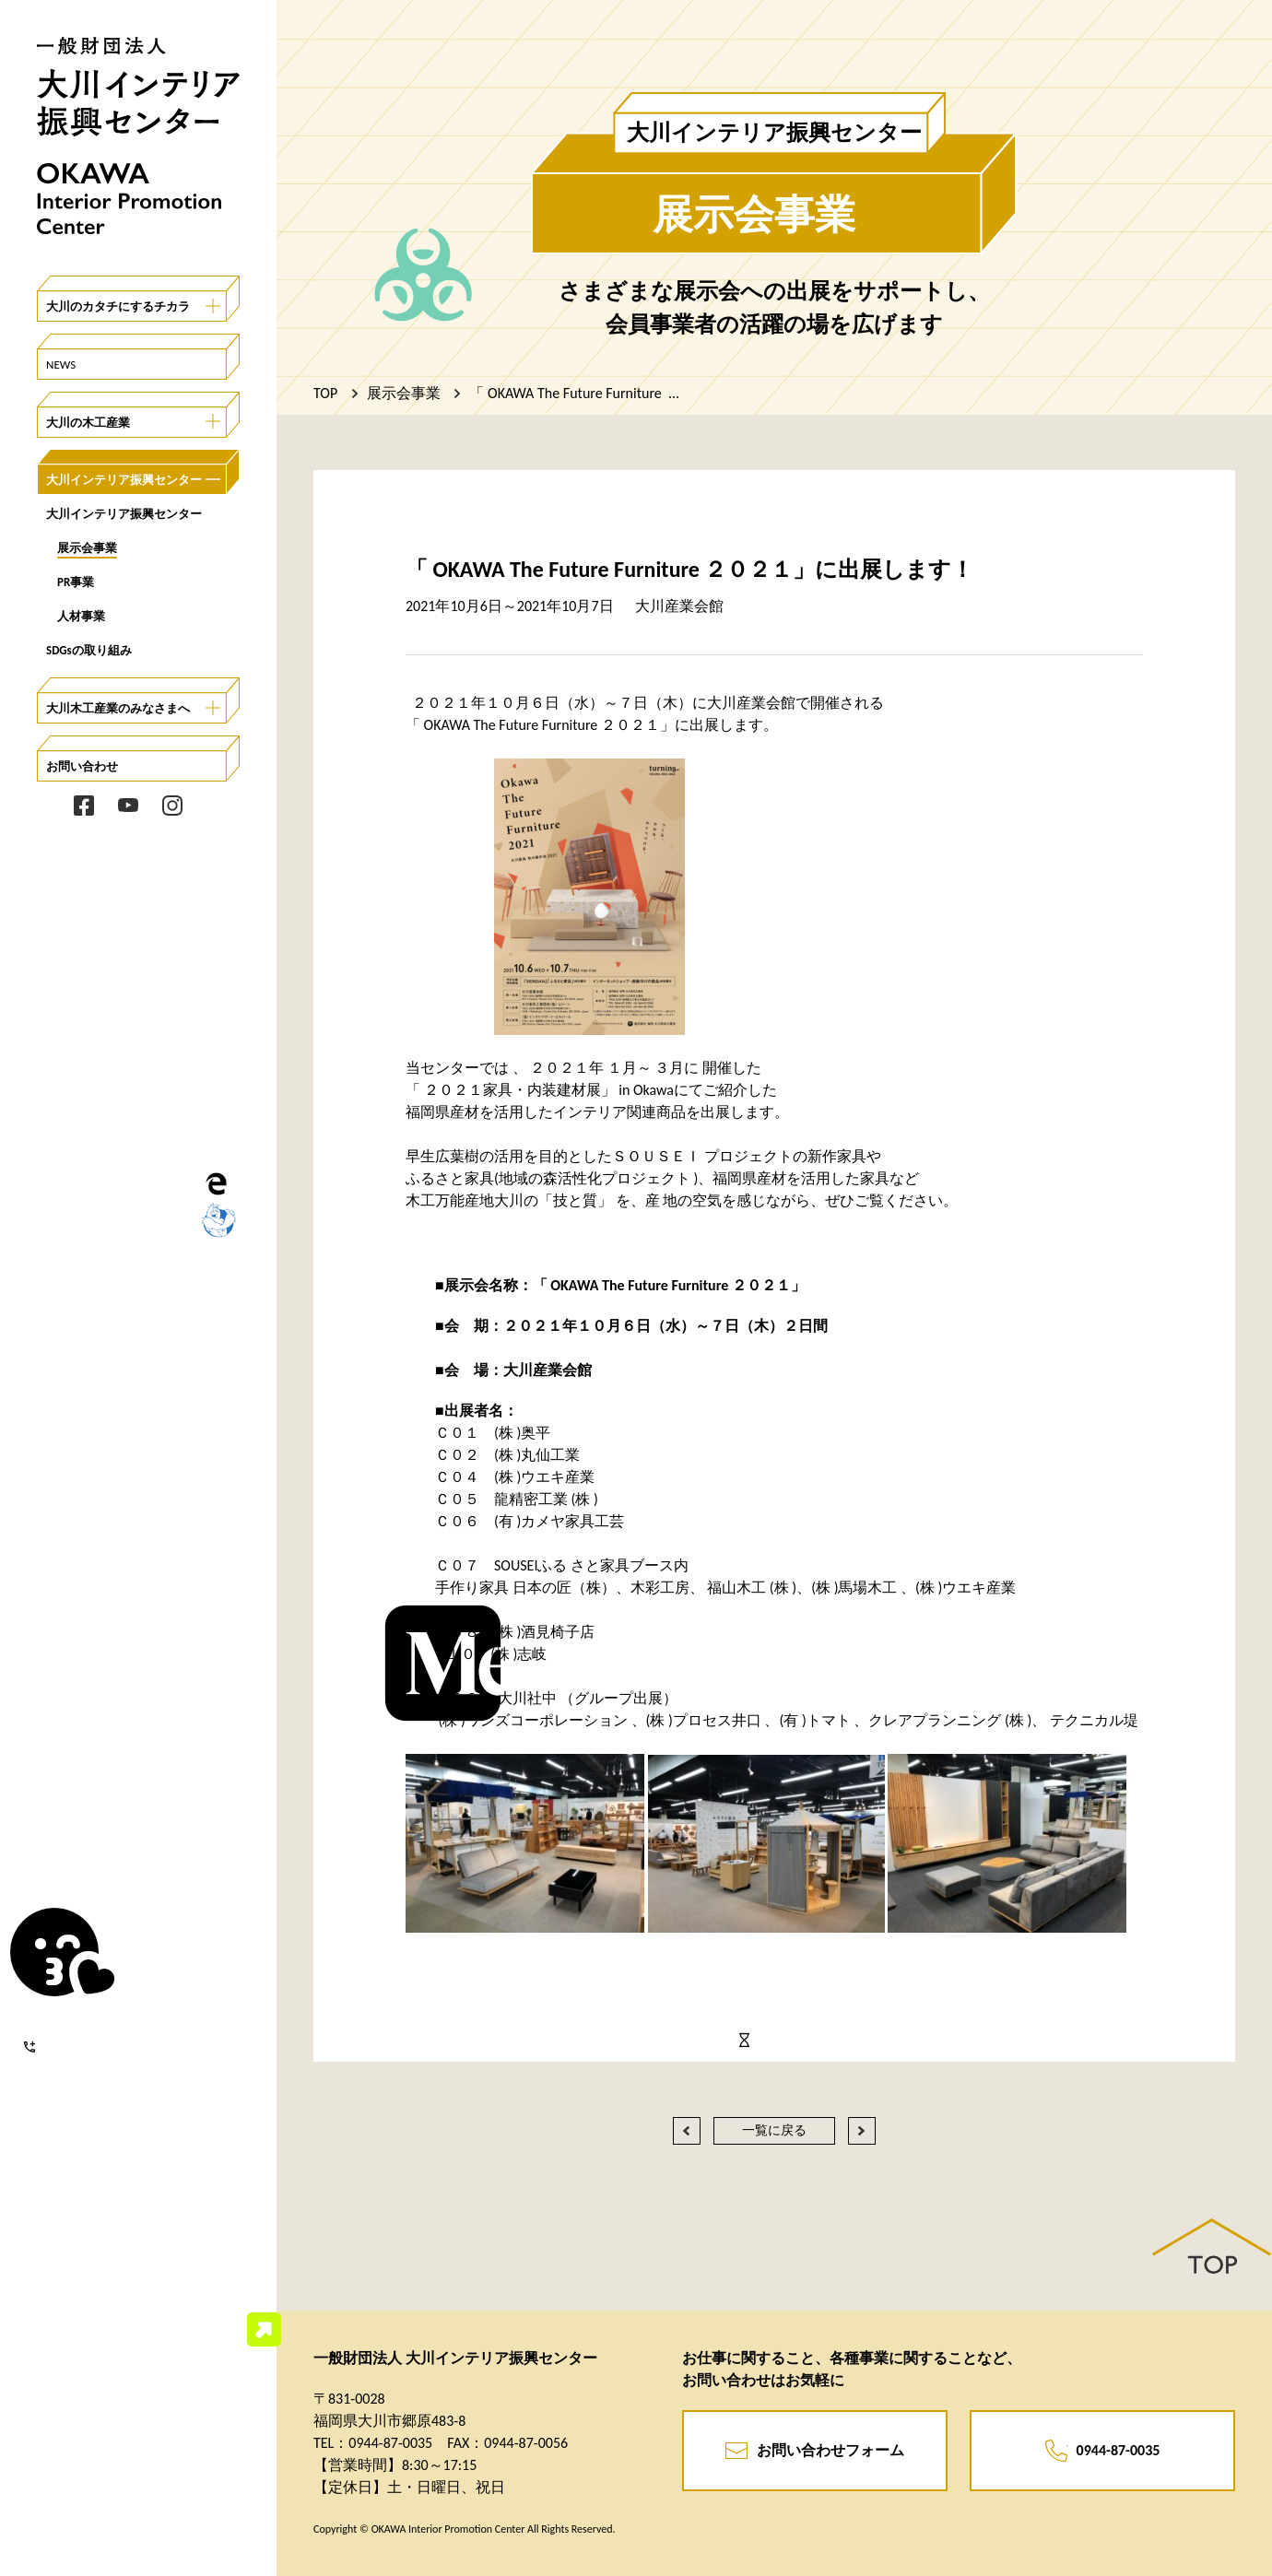 This screenshot has width=1272, height=2576. I want to click on open the Medium app, so click(442, 1663).